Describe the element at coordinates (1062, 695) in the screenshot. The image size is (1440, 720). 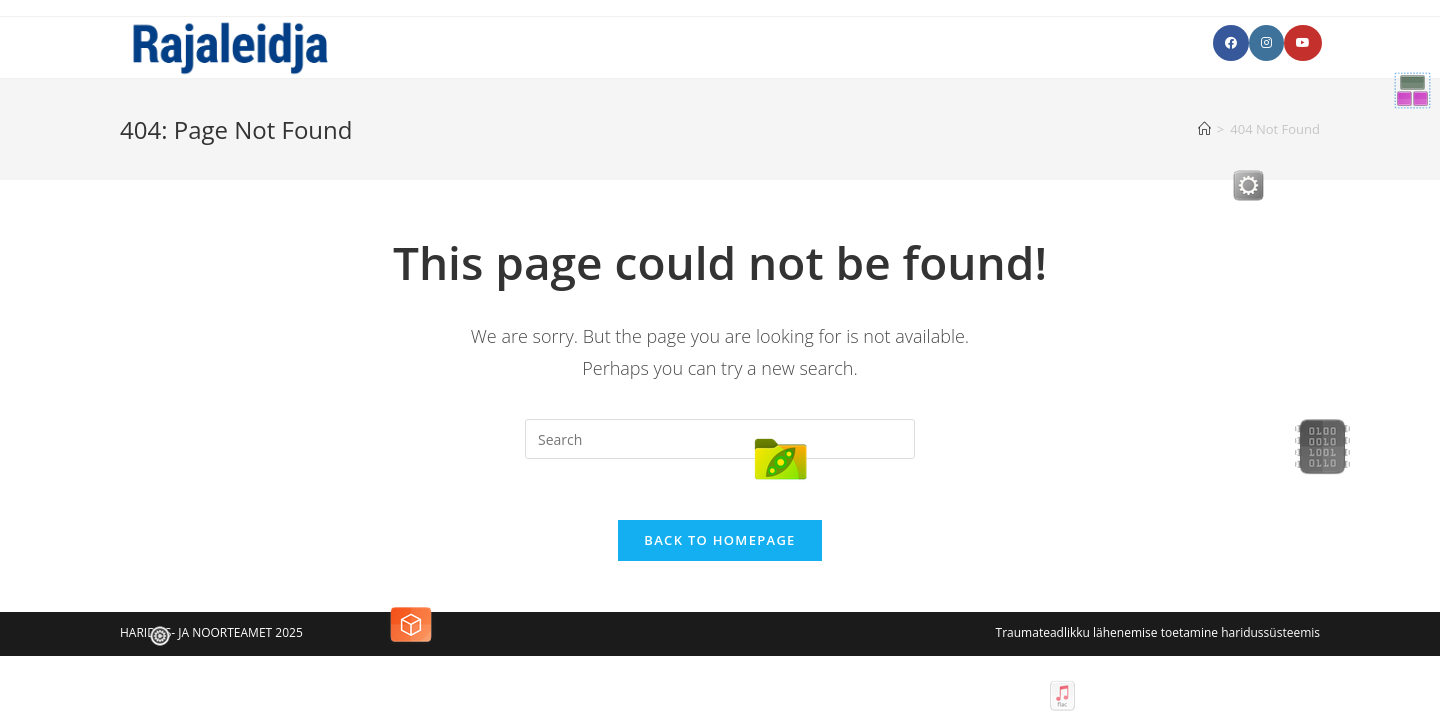
I see `a flac audio file` at that location.